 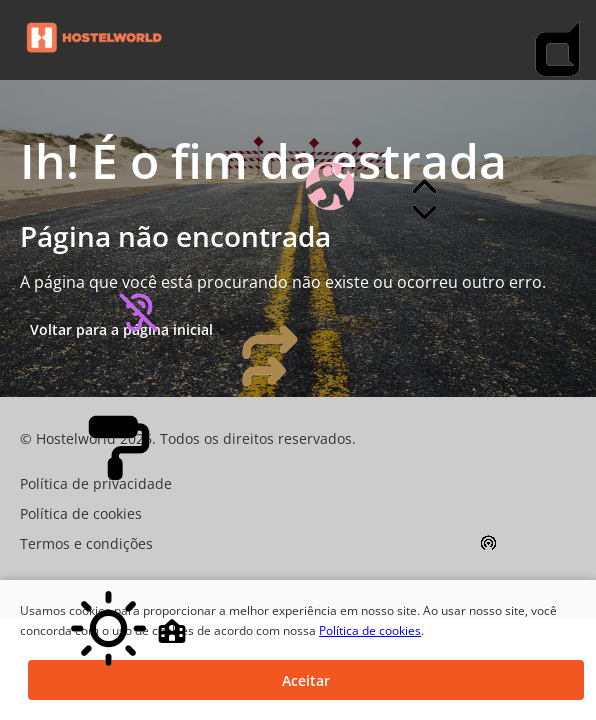 What do you see at coordinates (488, 542) in the screenshot?
I see `enable mobile hotspot or wifi tethering` at bounding box center [488, 542].